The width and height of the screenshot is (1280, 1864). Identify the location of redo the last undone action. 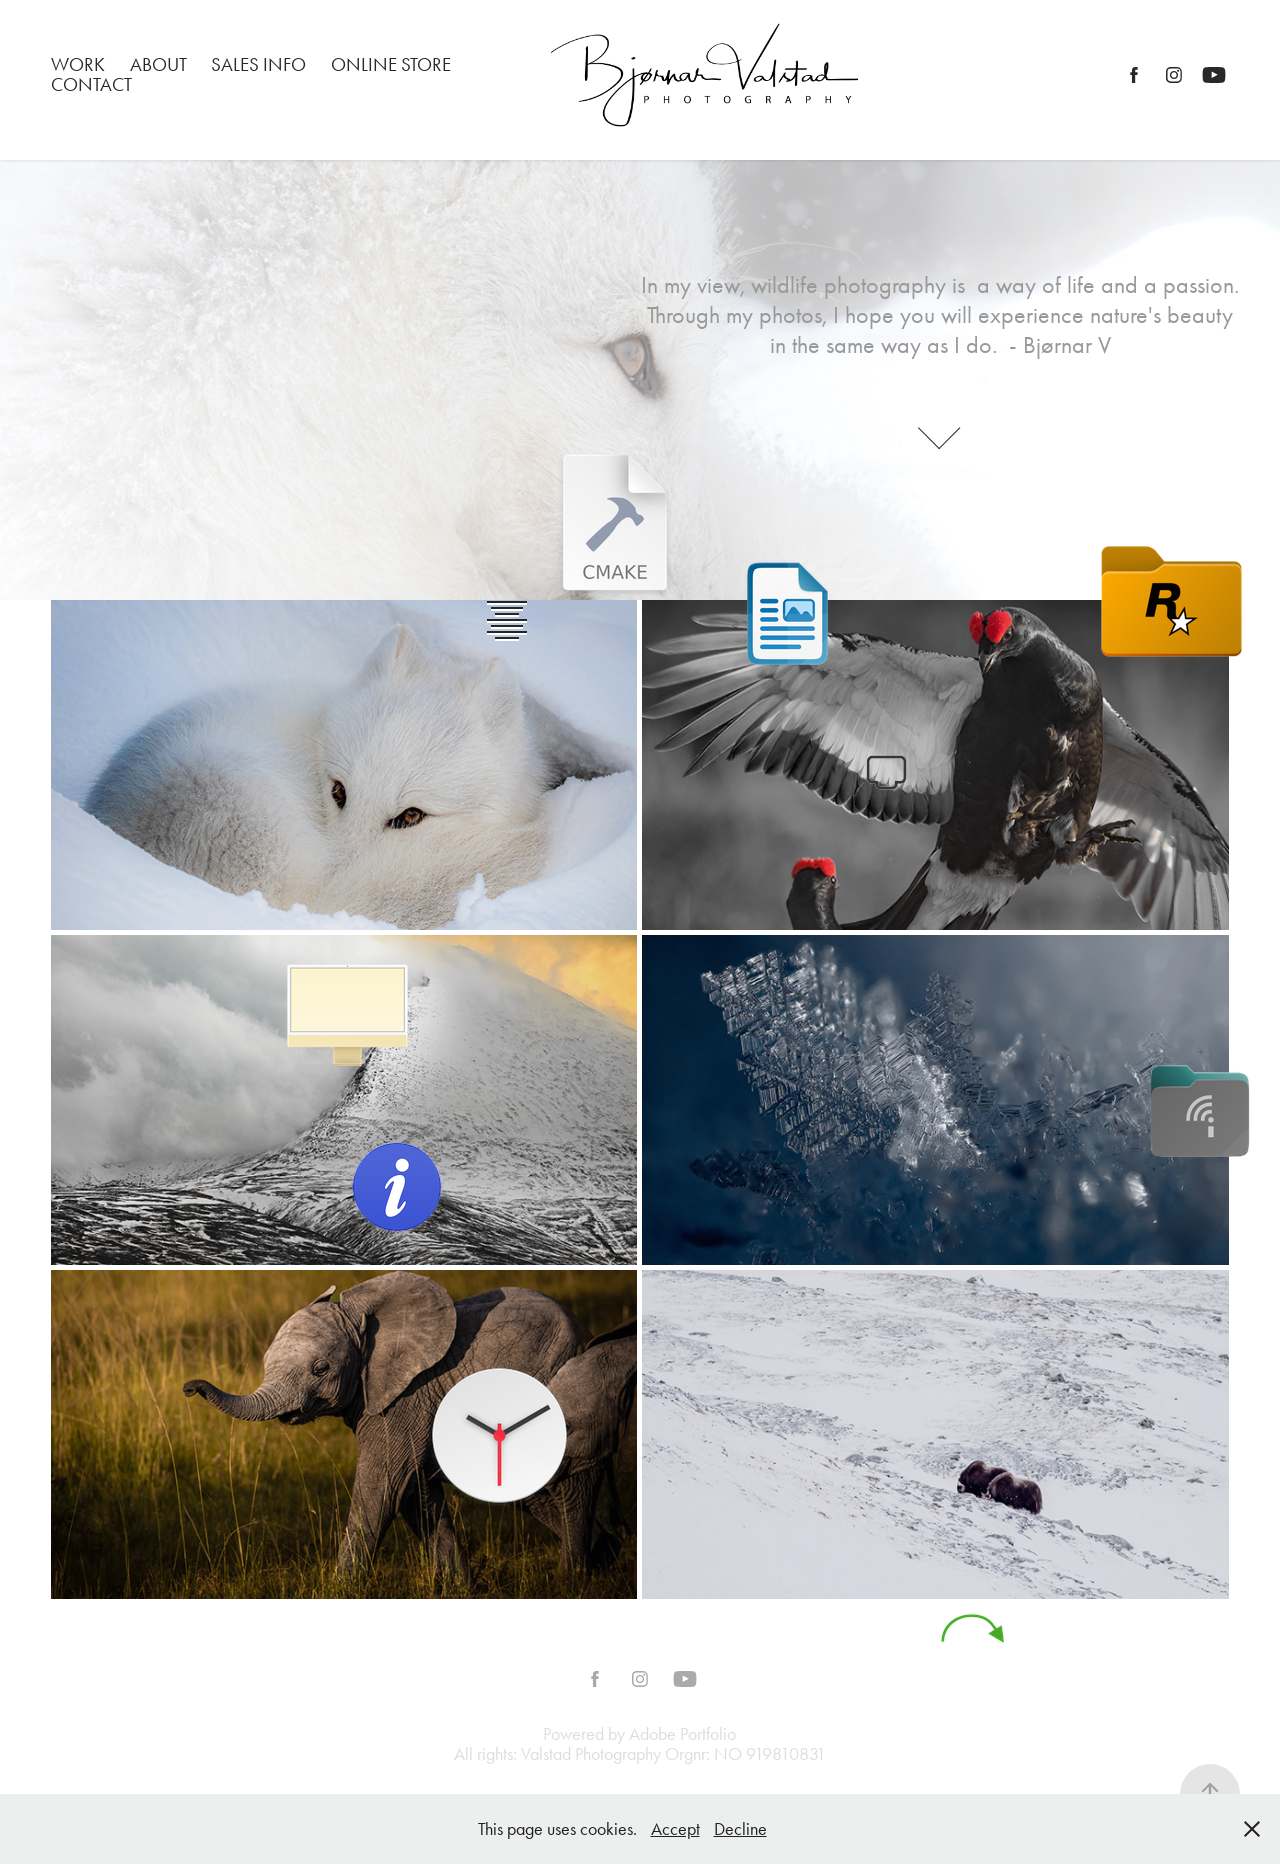
(973, 1628).